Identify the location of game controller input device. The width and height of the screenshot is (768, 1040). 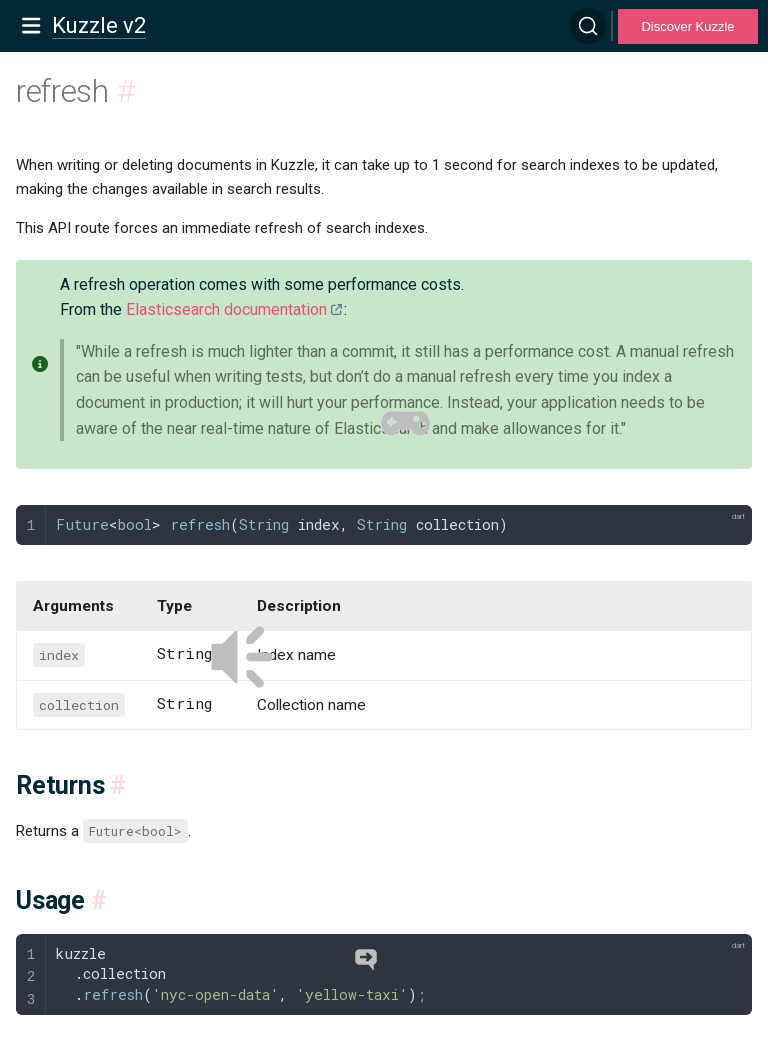
(405, 423).